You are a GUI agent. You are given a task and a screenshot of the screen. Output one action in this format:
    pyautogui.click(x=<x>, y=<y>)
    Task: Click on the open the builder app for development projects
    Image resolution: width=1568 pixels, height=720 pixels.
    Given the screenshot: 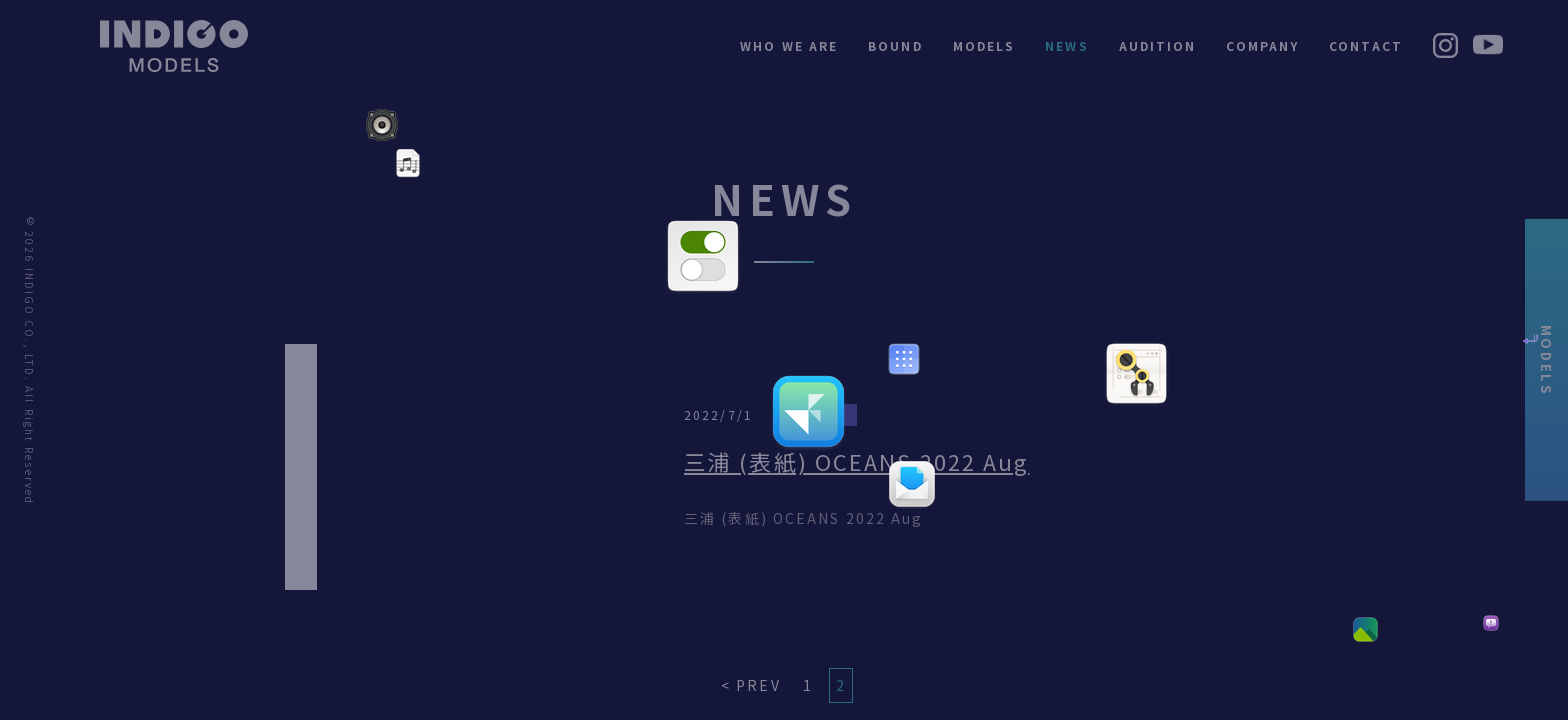 What is the action you would take?
    pyautogui.click(x=1136, y=373)
    